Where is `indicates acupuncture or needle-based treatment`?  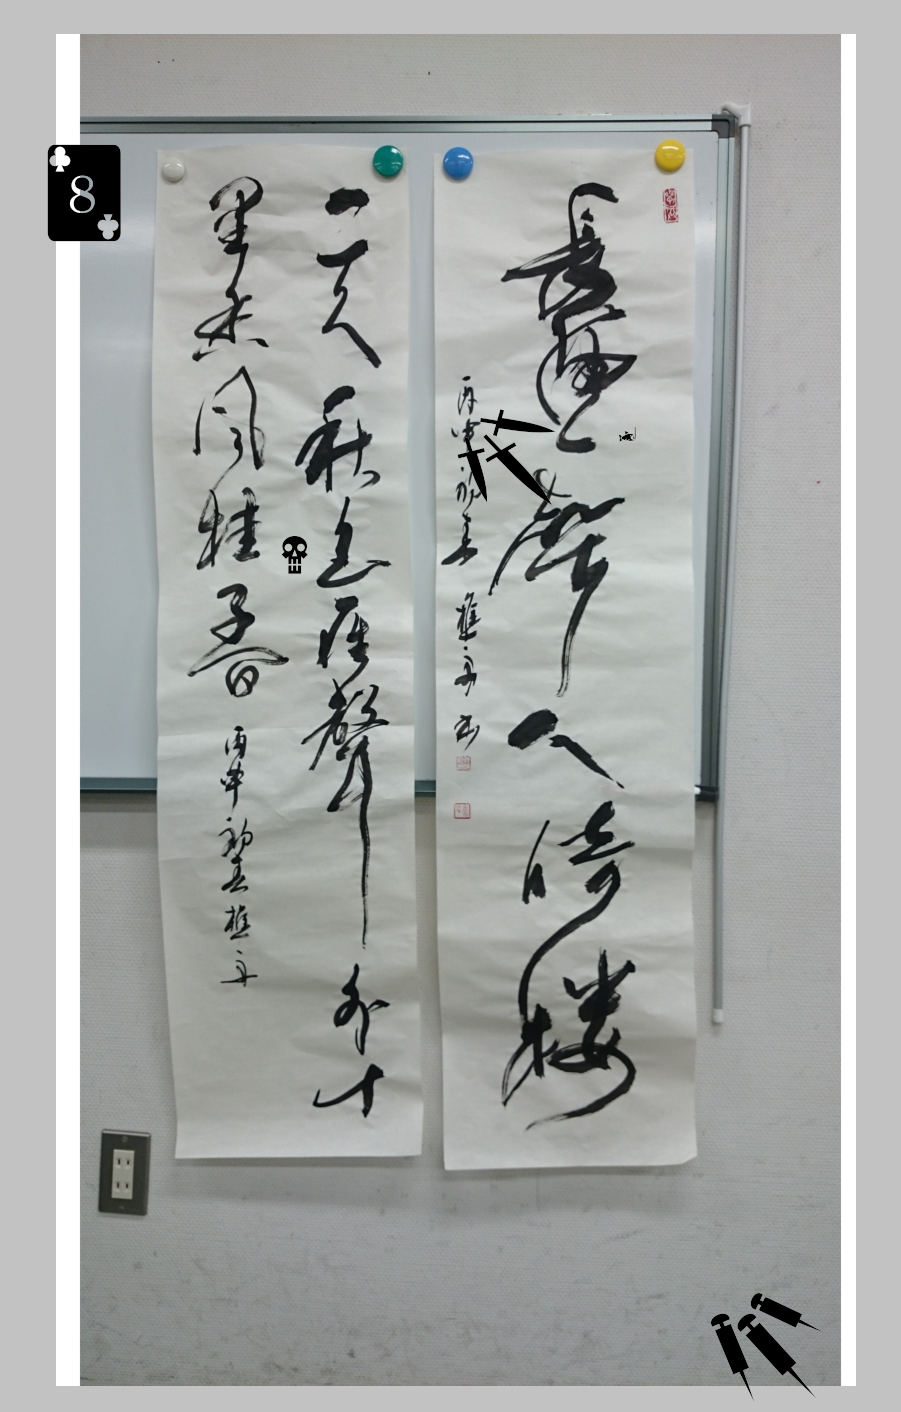 indicates acupuncture or needle-based treatment is located at coordinates (766, 1347).